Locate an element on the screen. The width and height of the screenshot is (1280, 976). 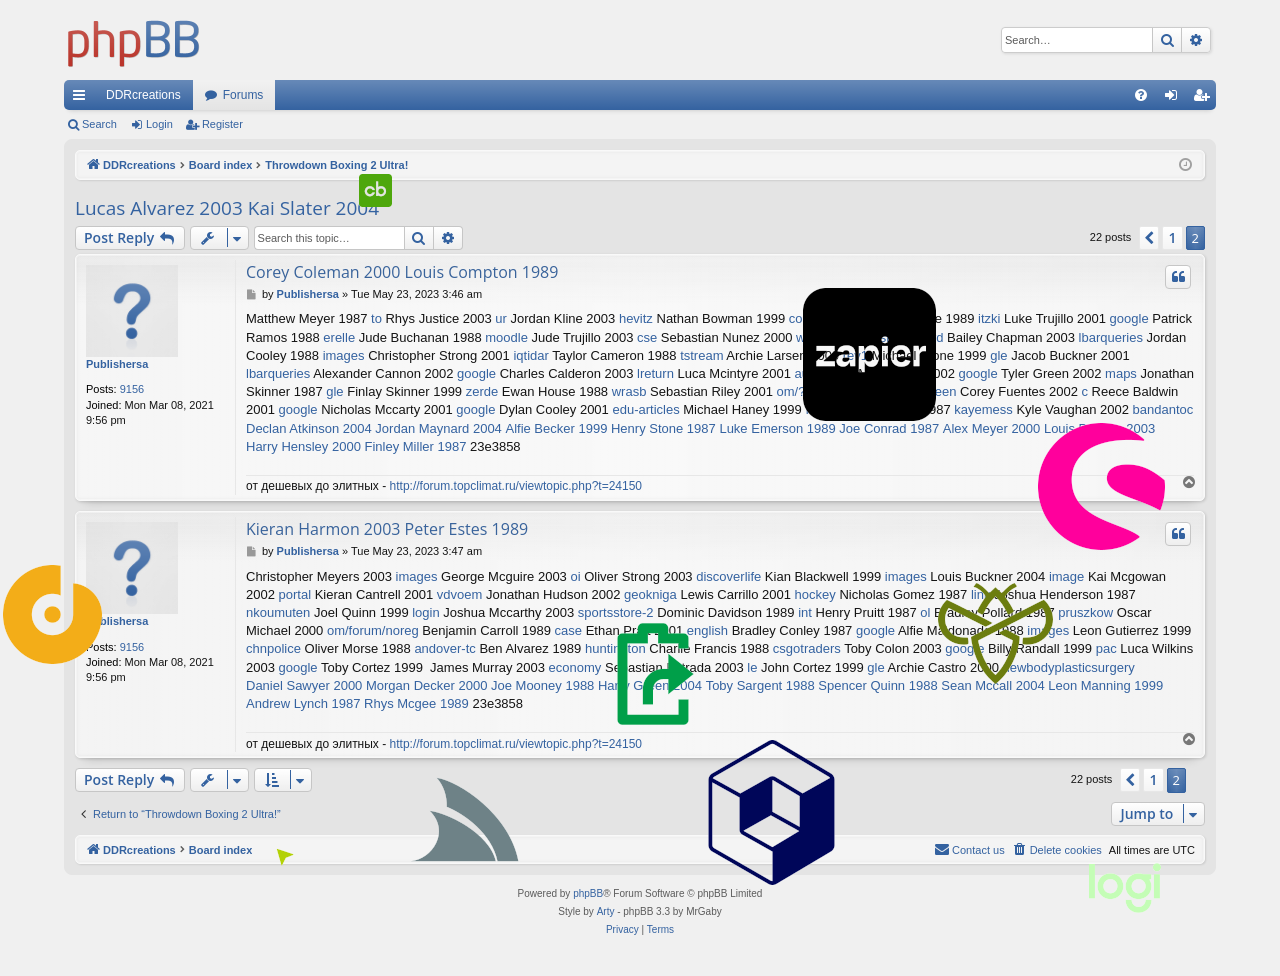
open crunchbase website or app is located at coordinates (375, 190).